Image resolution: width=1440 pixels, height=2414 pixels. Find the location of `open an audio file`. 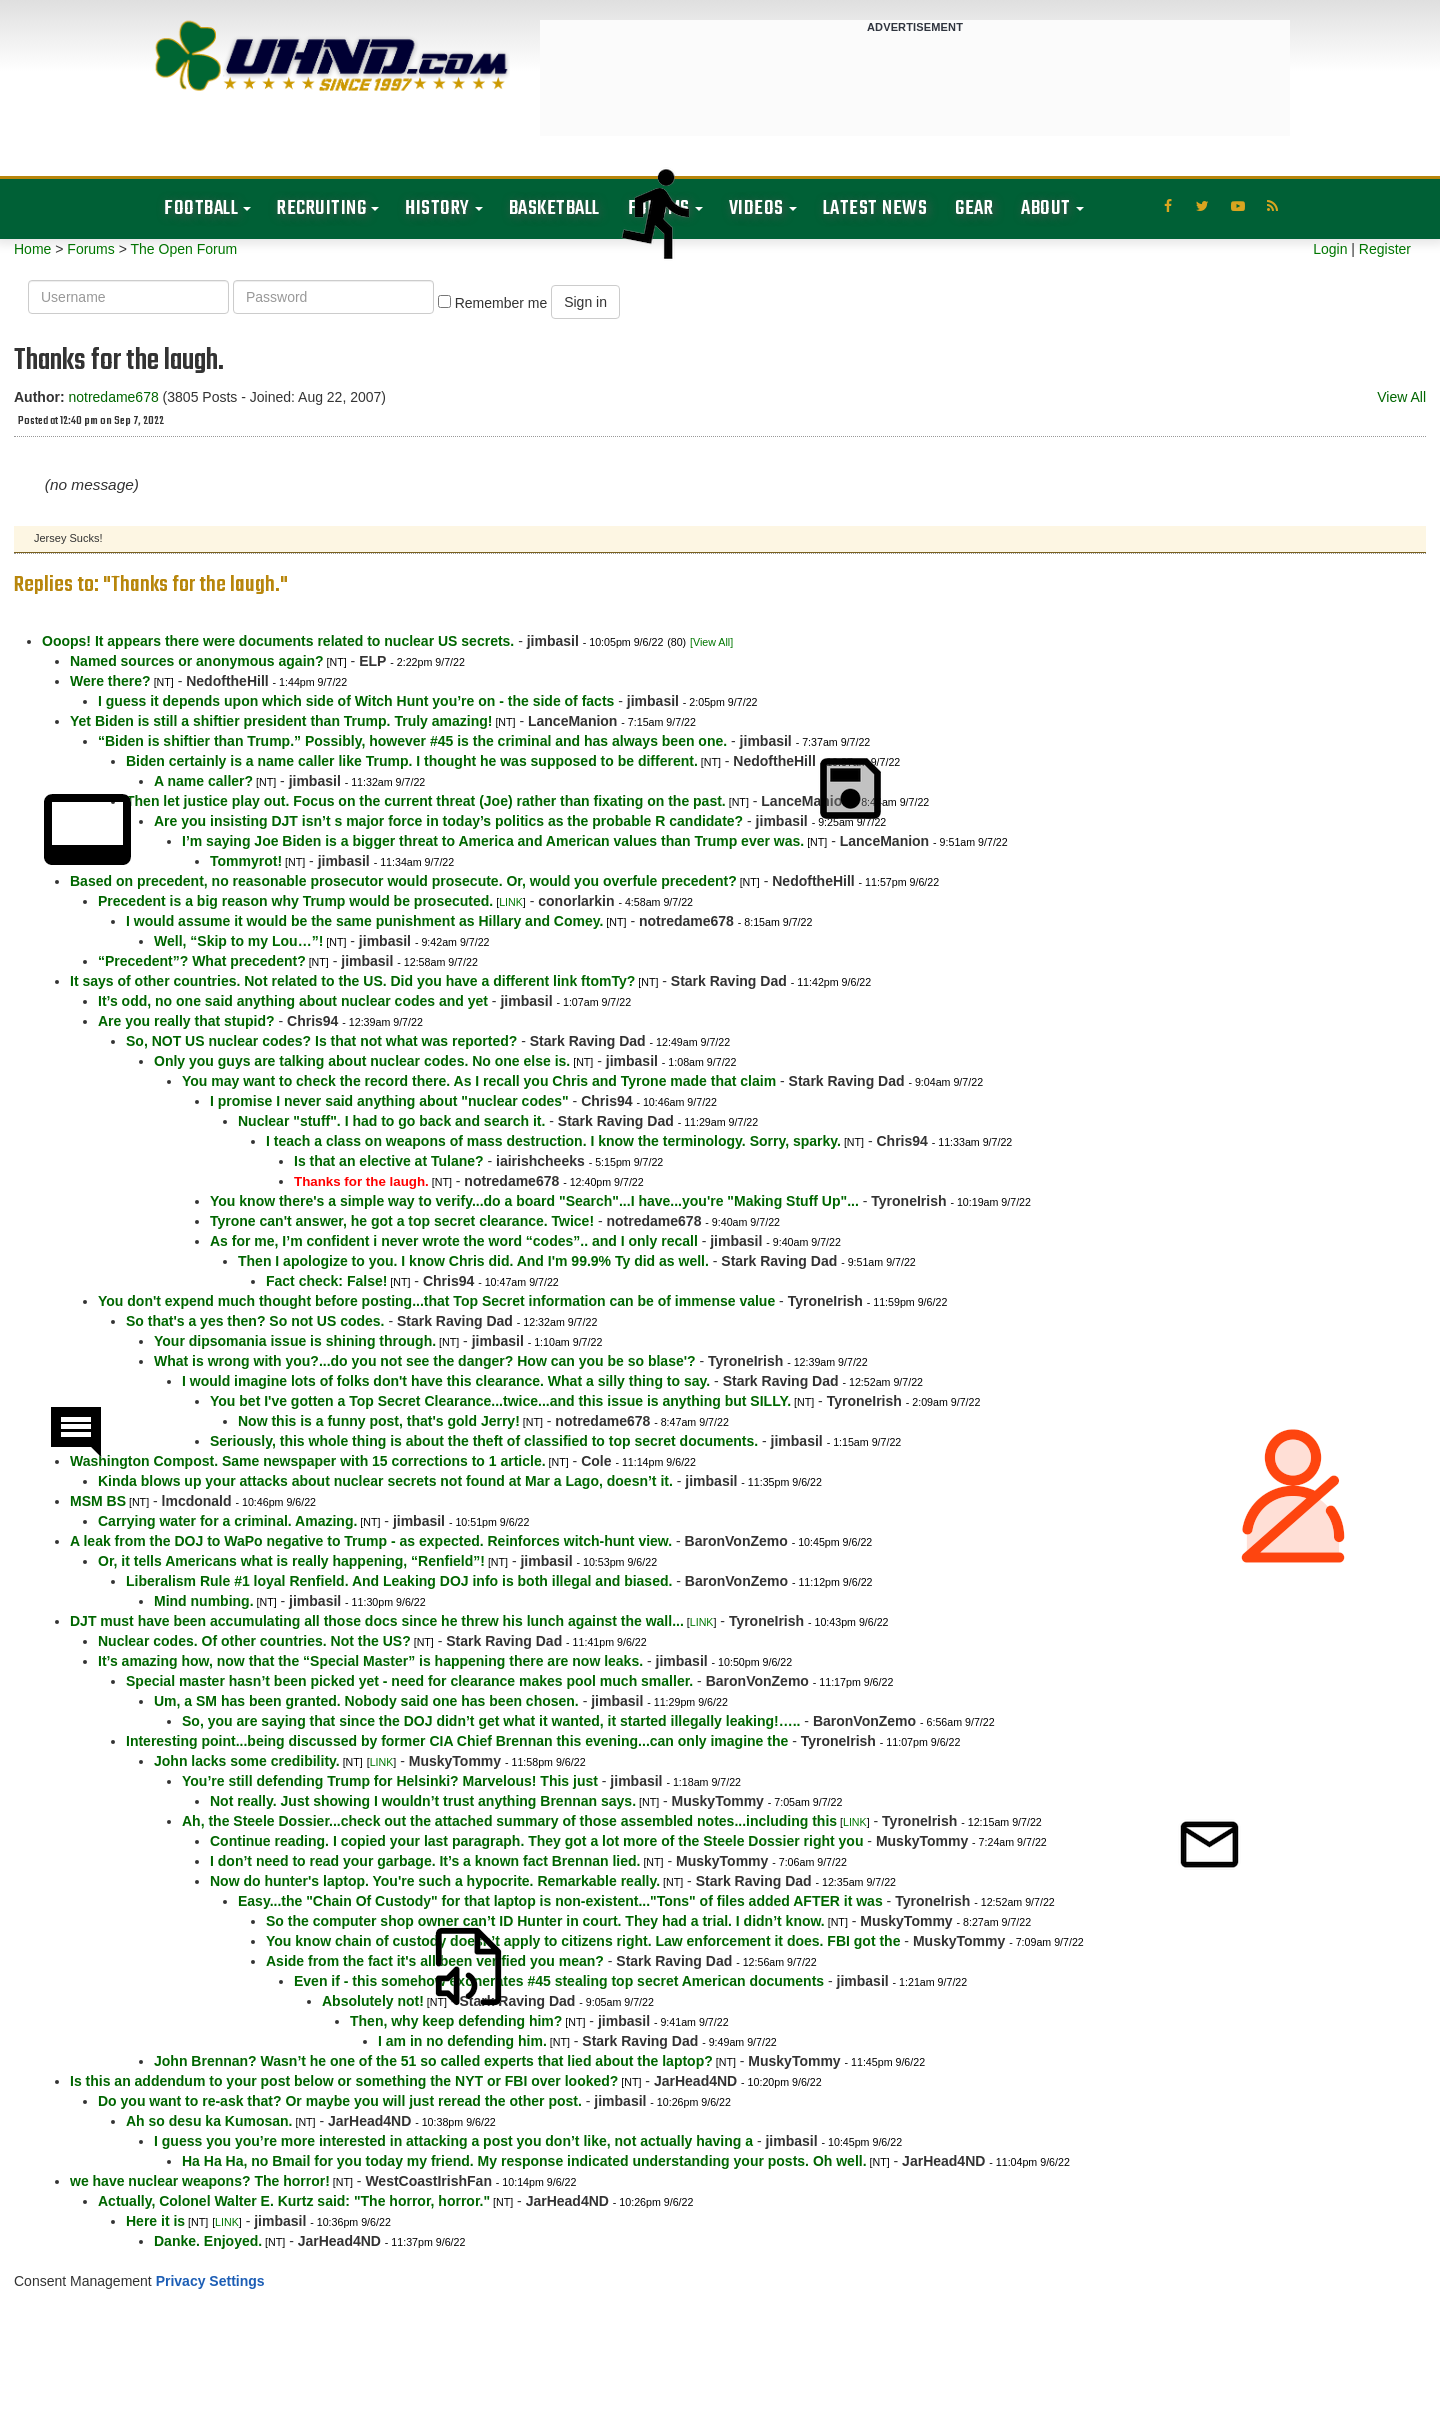

open an audio file is located at coordinates (468, 1966).